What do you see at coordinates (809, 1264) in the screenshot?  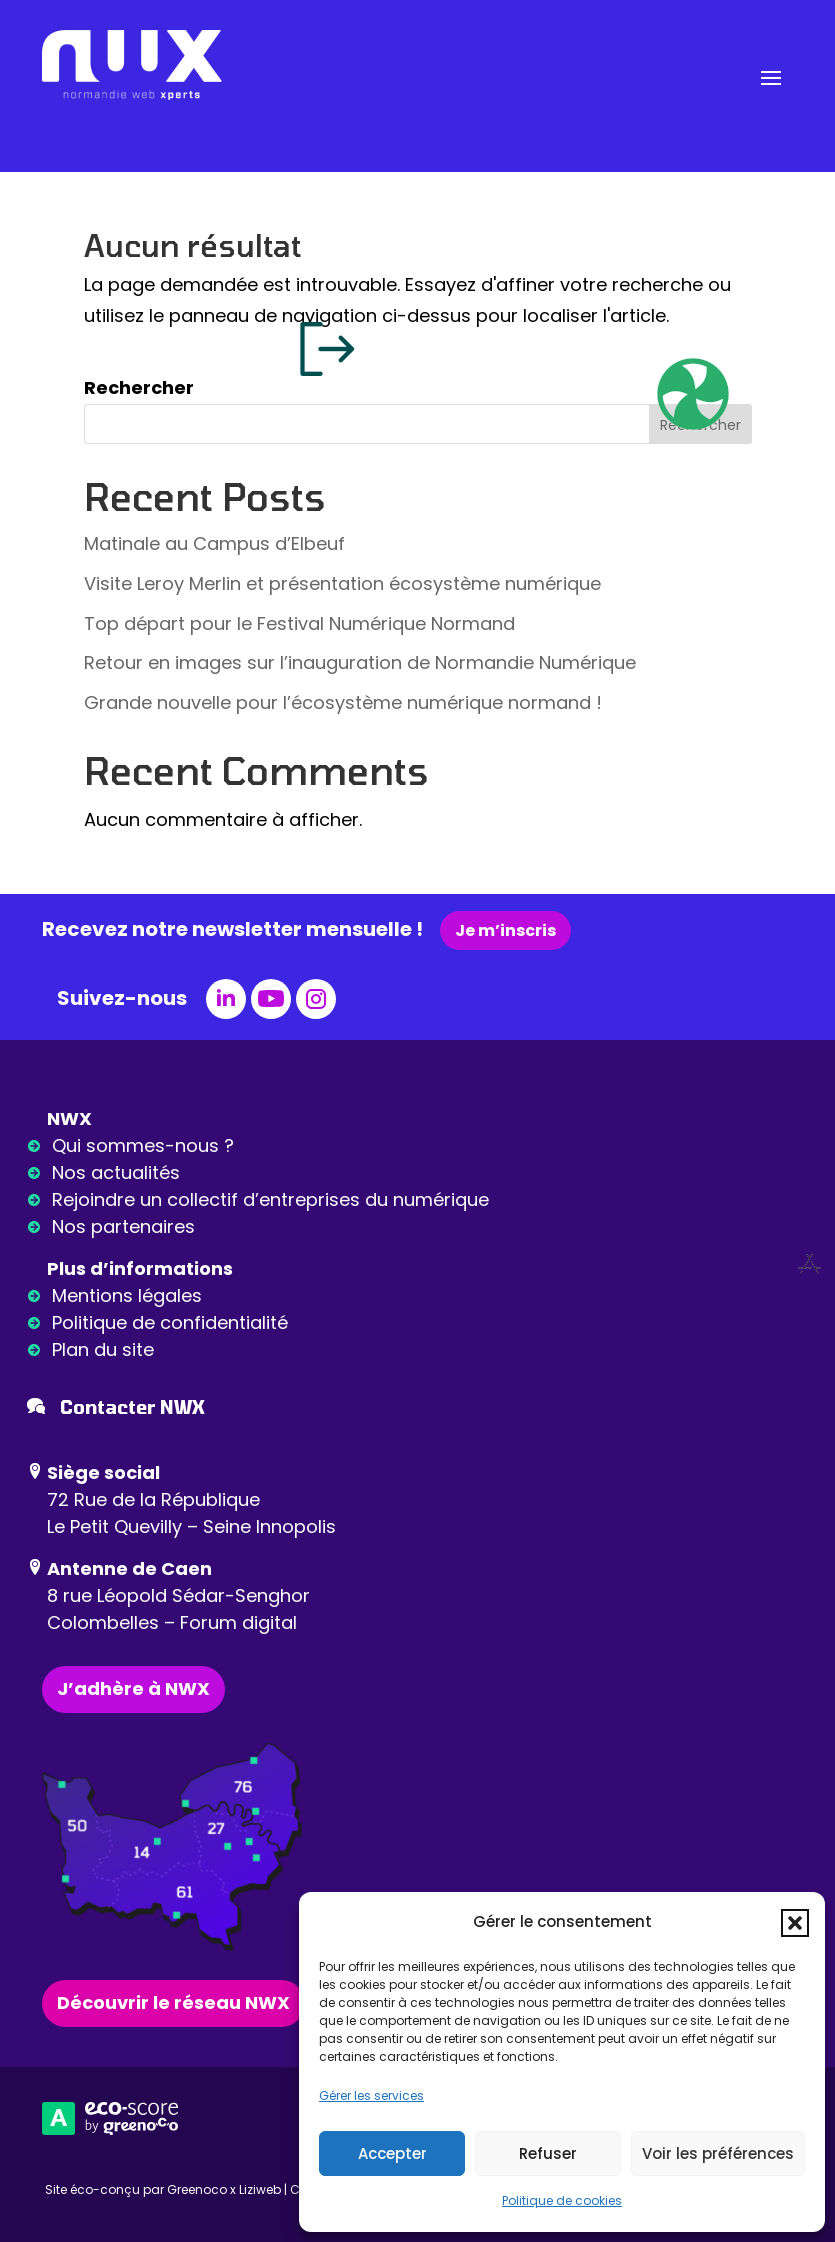 I see `open the app store` at bounding box center [809, 1264].